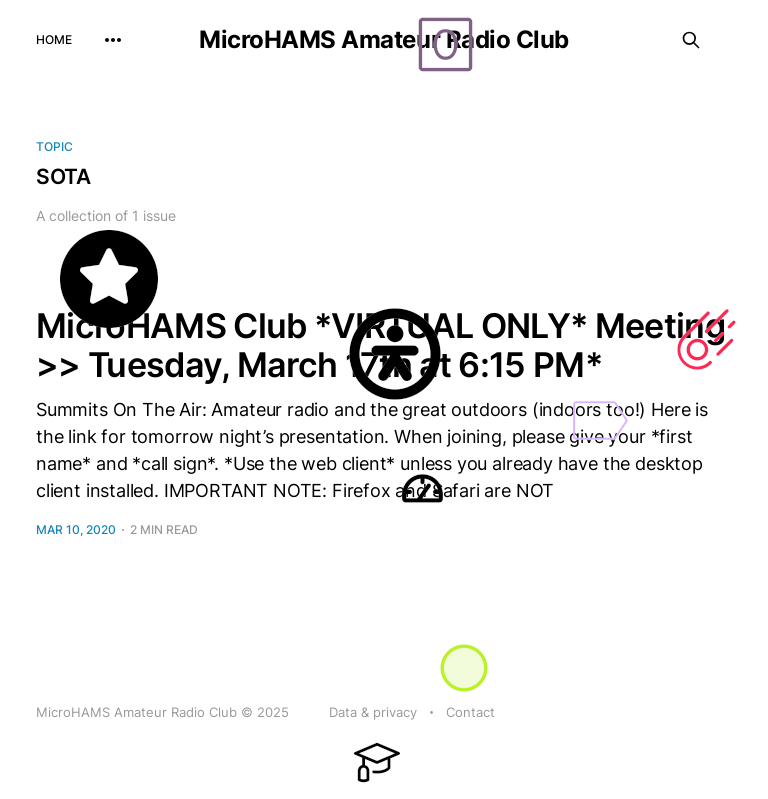 This screenshot has width=768, height=799. What do you see at coordinates (377, 762) in the screenshot?
I see `access educational resources or tutorials` at bounding box center [377, 762].